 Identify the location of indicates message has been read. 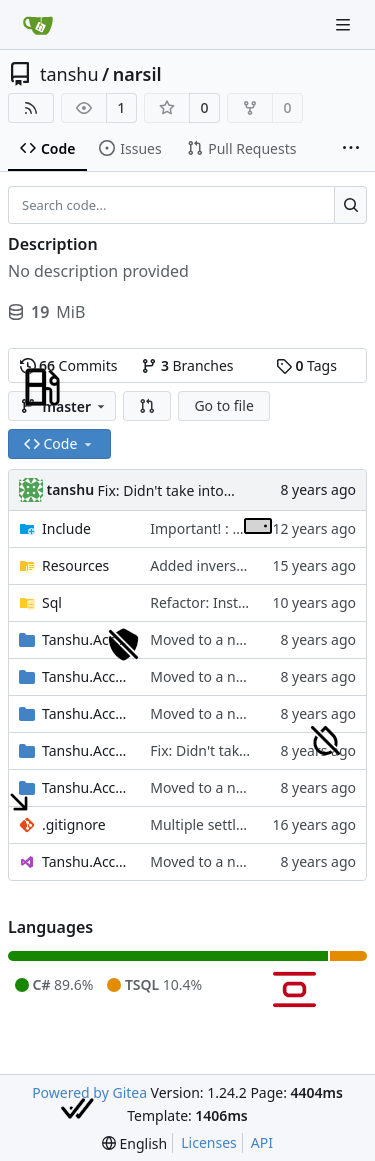
(76, 1108).